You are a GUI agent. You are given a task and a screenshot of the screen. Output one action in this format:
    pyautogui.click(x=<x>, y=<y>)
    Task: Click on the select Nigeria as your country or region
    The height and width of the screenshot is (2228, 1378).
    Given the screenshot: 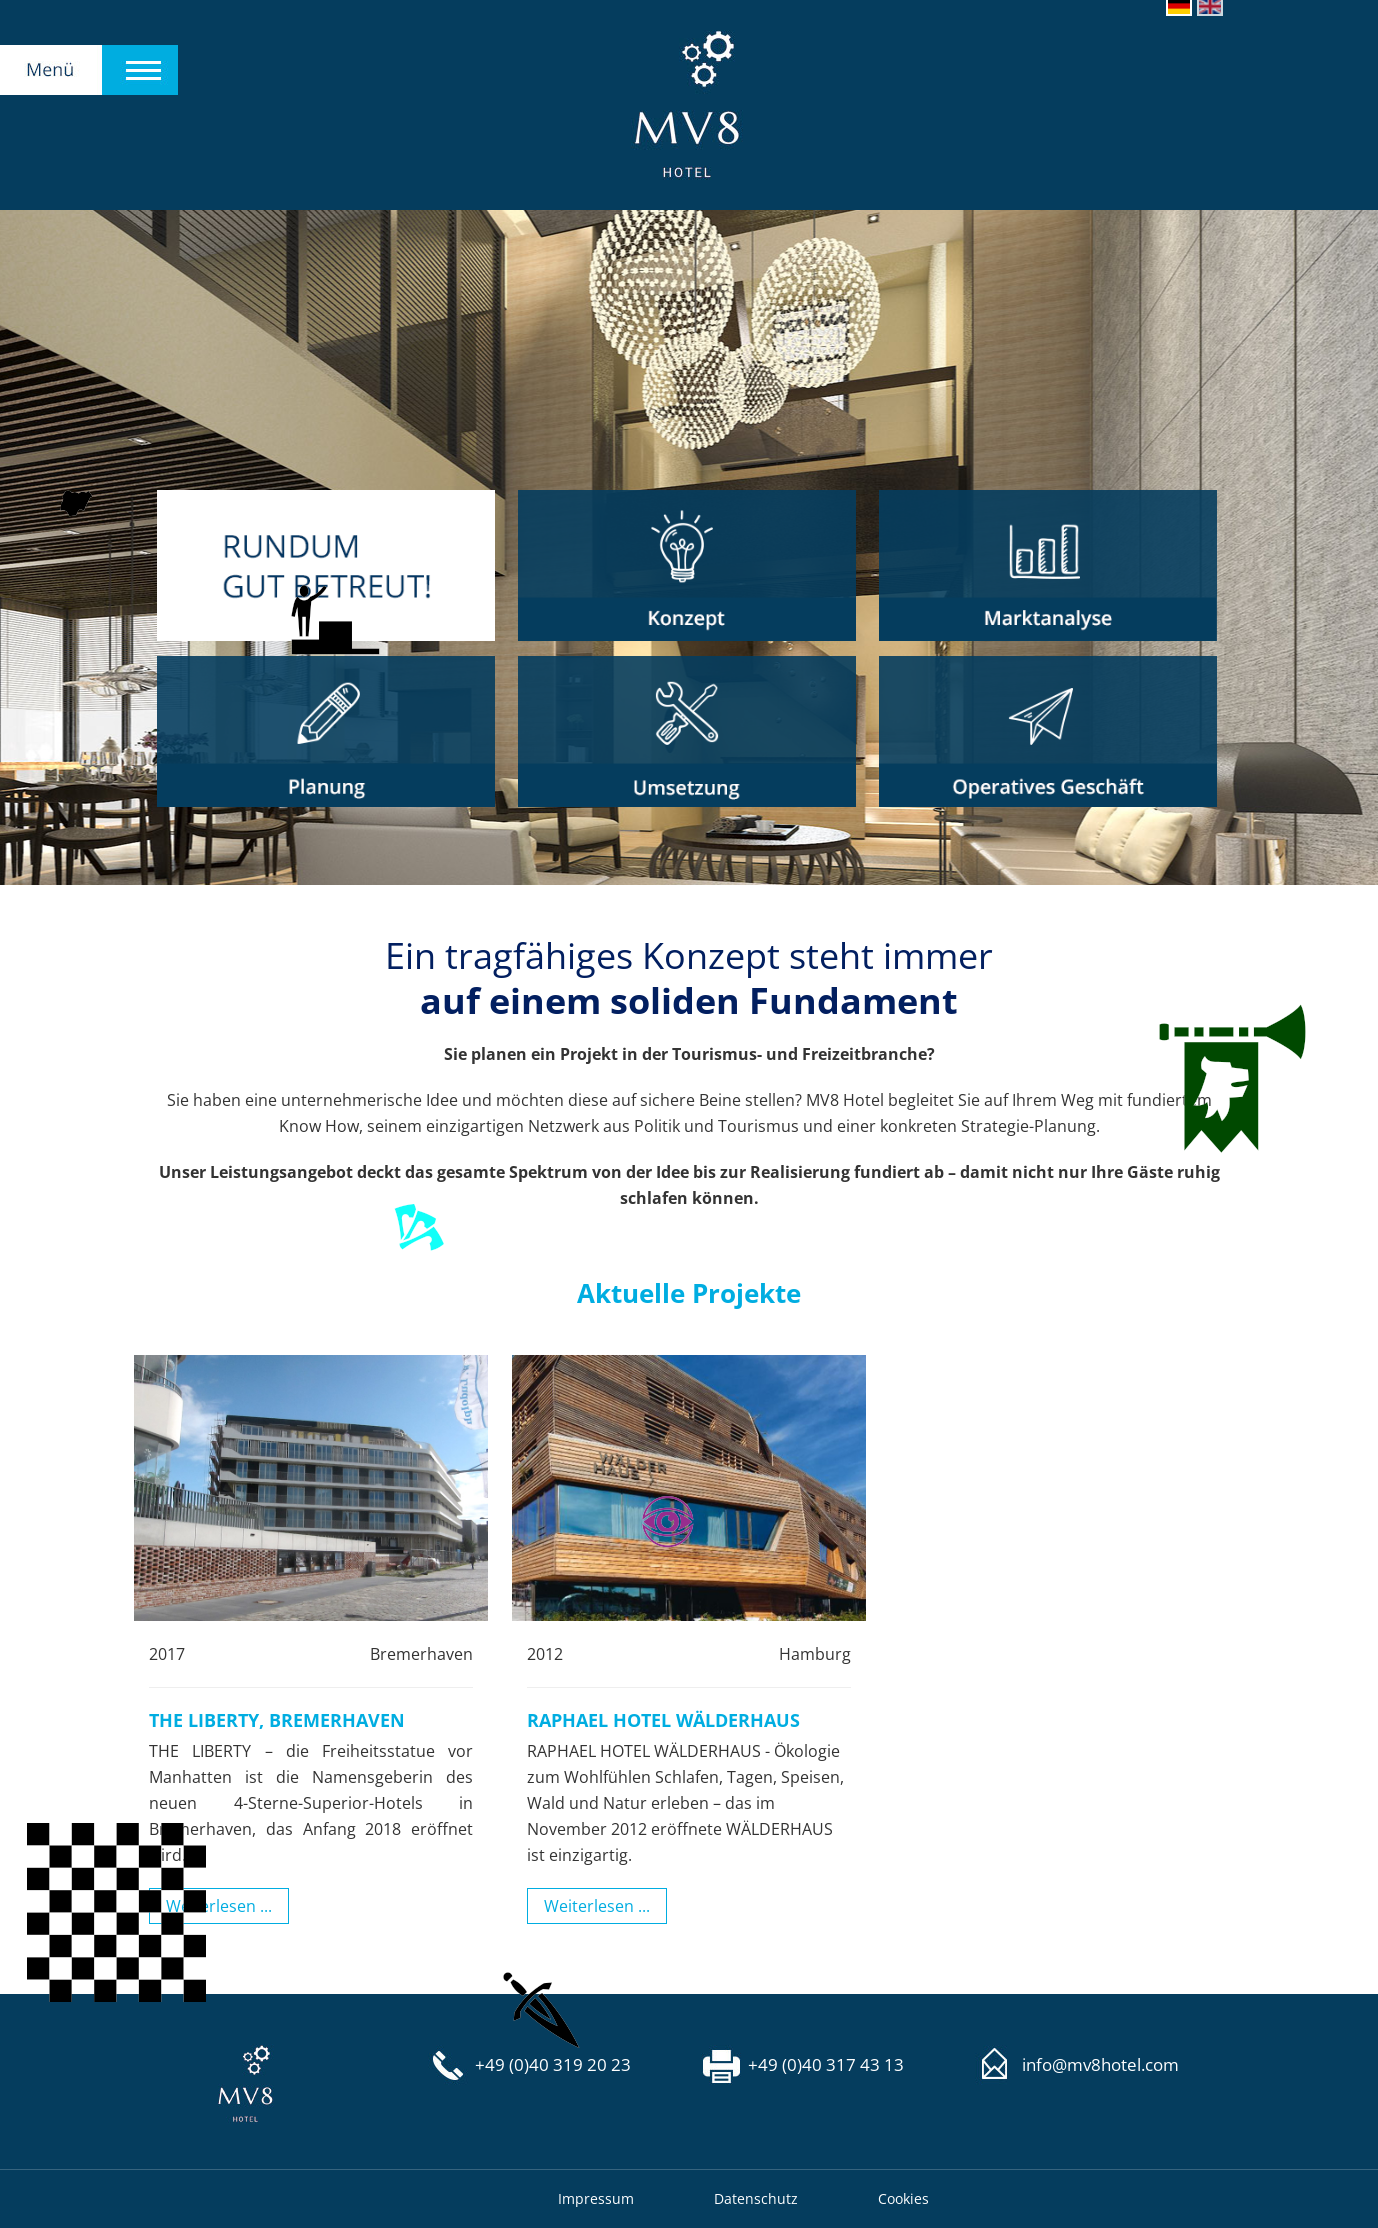 What is the action you would take?
    pyautogui.click(x=76, y=503)
    